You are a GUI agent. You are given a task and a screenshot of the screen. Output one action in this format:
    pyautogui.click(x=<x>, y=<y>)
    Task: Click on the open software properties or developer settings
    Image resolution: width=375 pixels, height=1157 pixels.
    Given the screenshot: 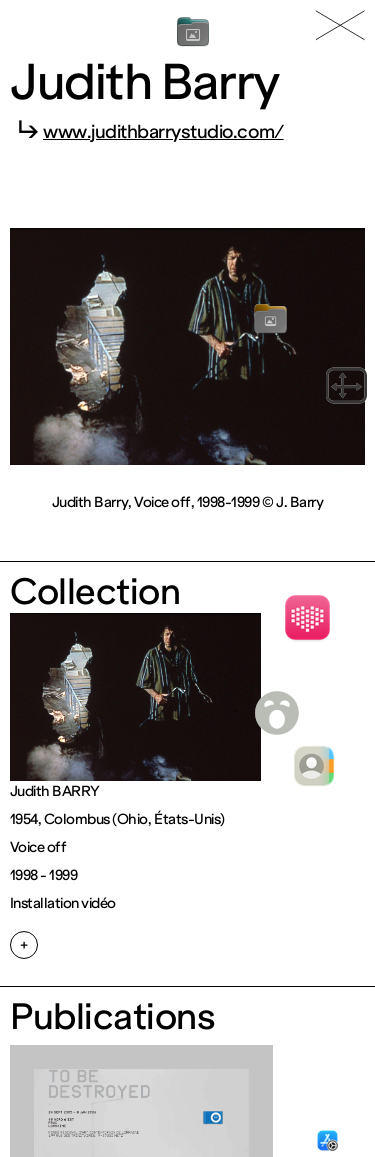 What is the action you would take?
    pyautogui.click(x=327, y=1140)
    